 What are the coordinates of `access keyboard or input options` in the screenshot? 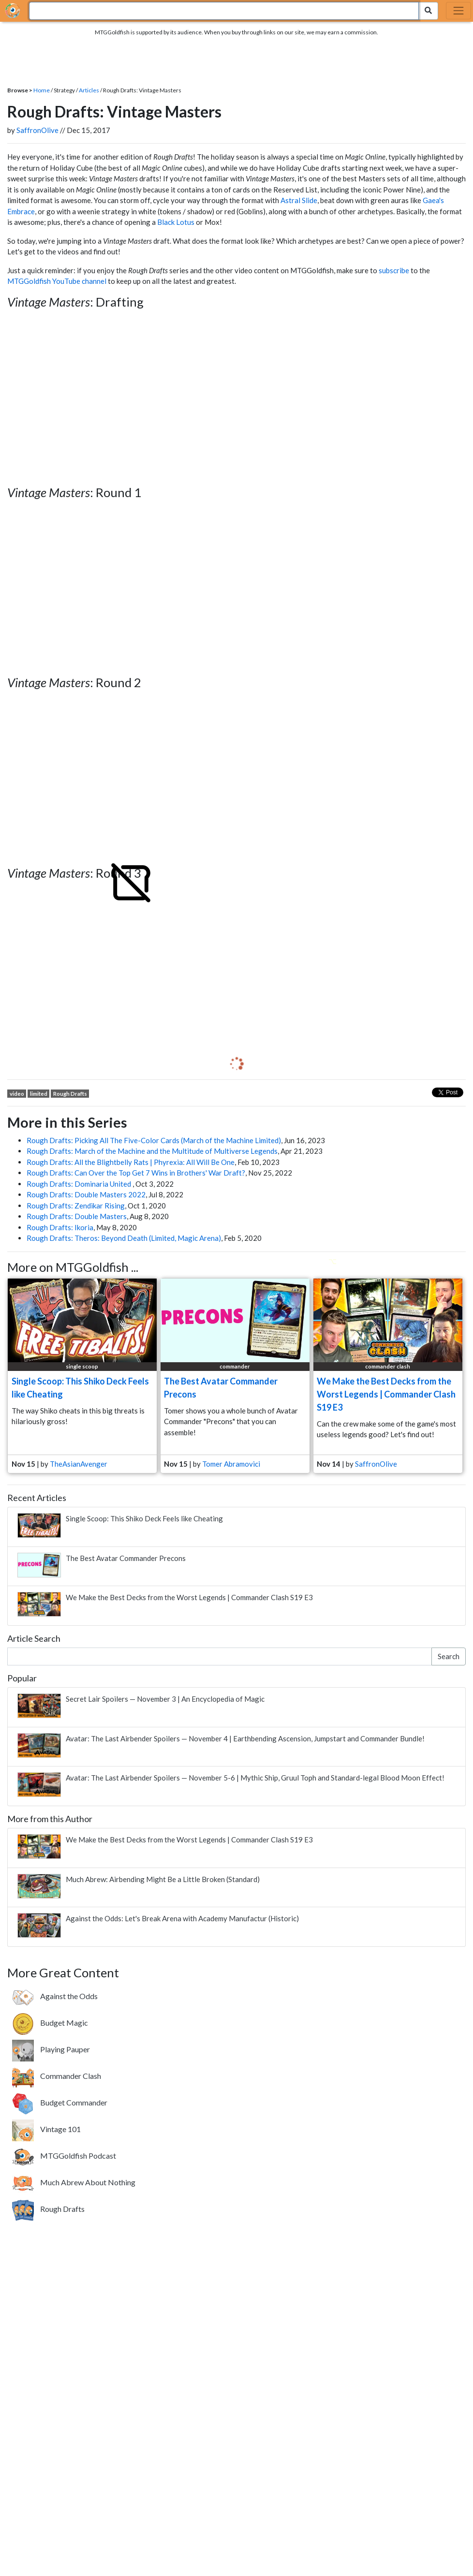 It's located at (332, 1261).